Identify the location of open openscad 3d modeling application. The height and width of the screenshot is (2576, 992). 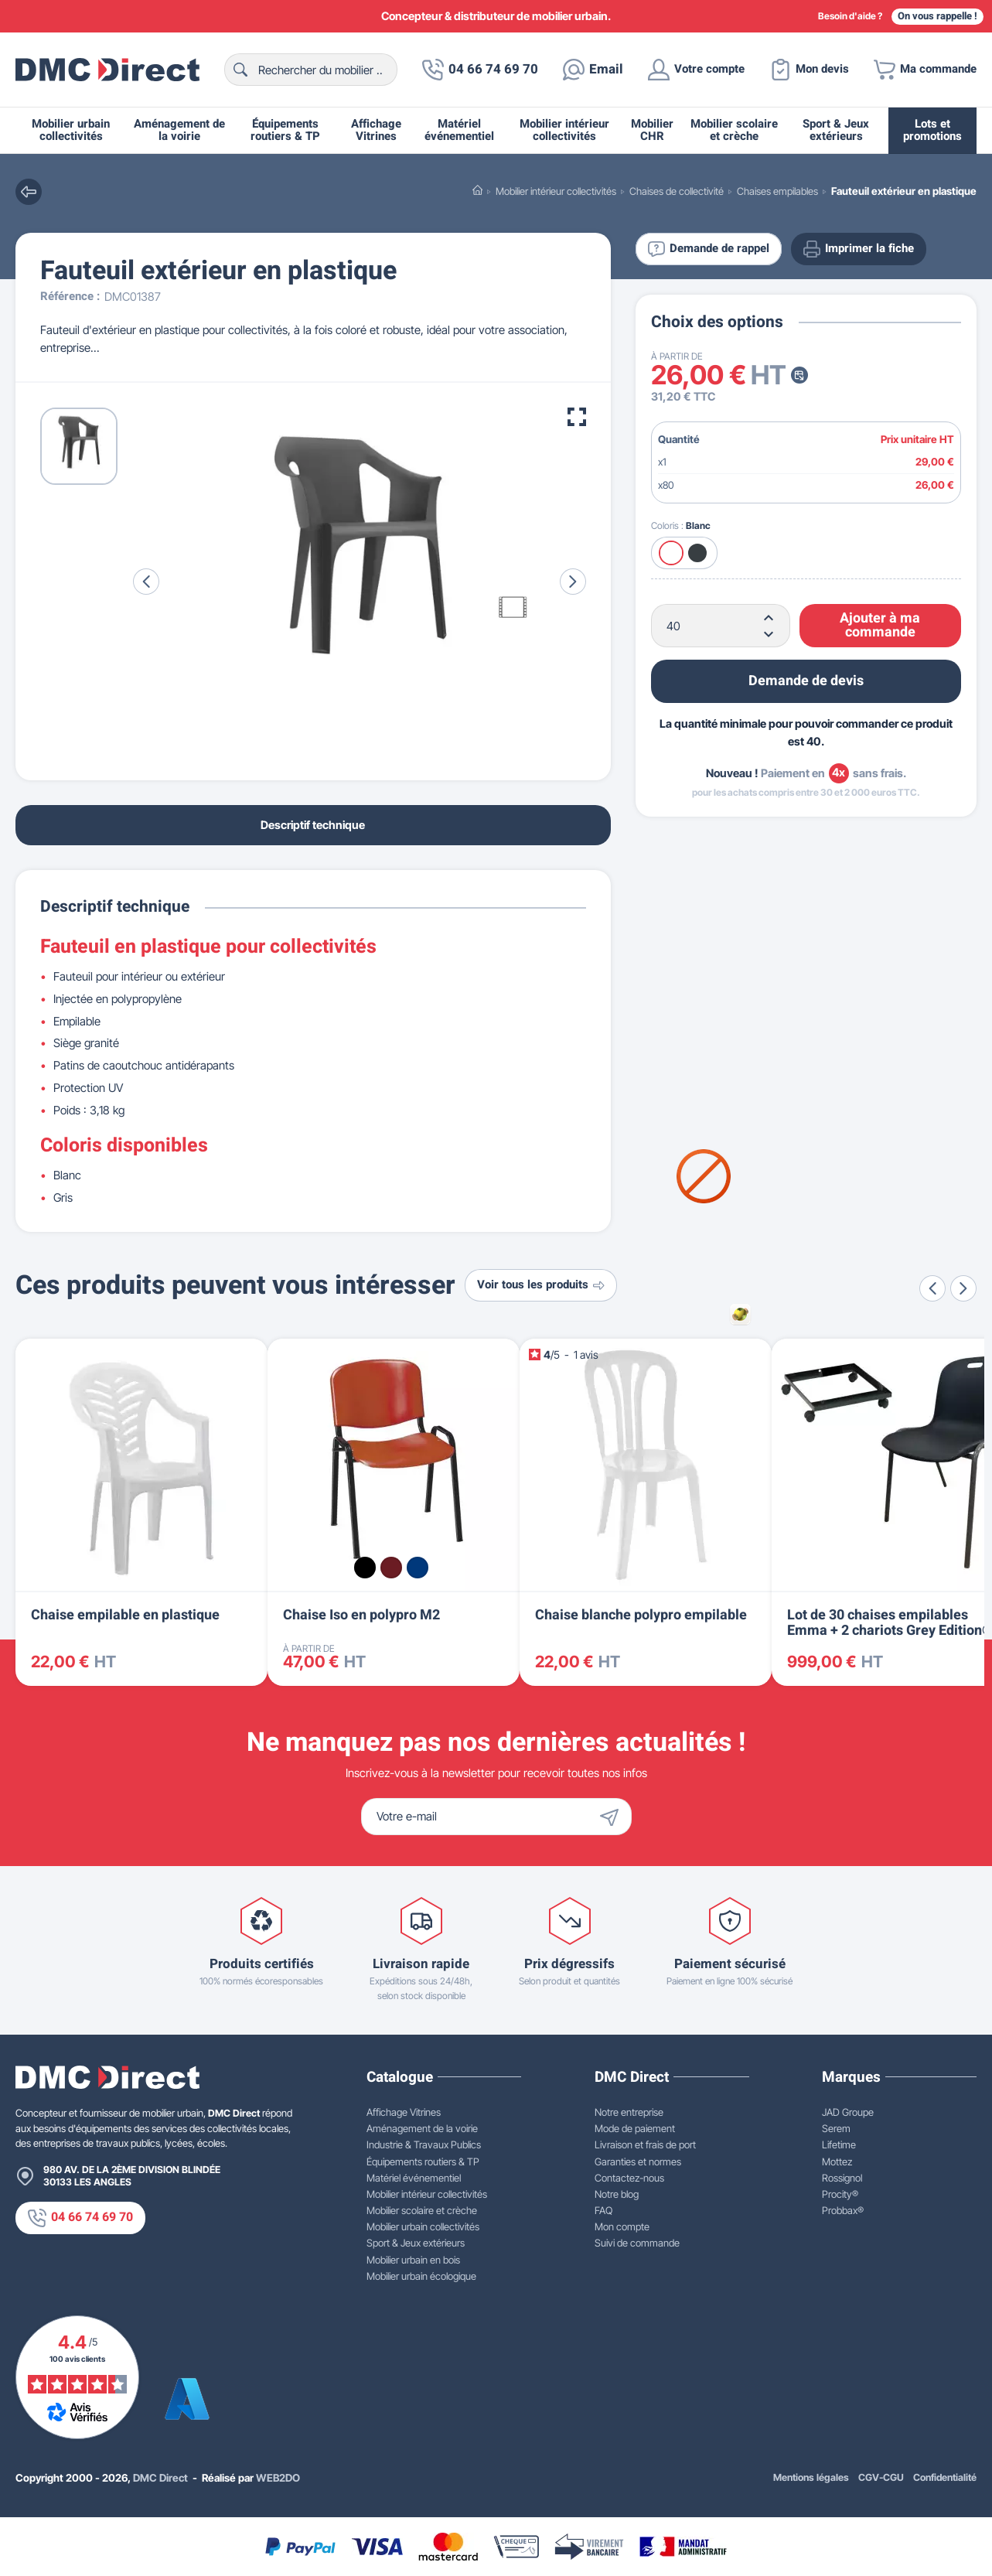
(740, 1314).